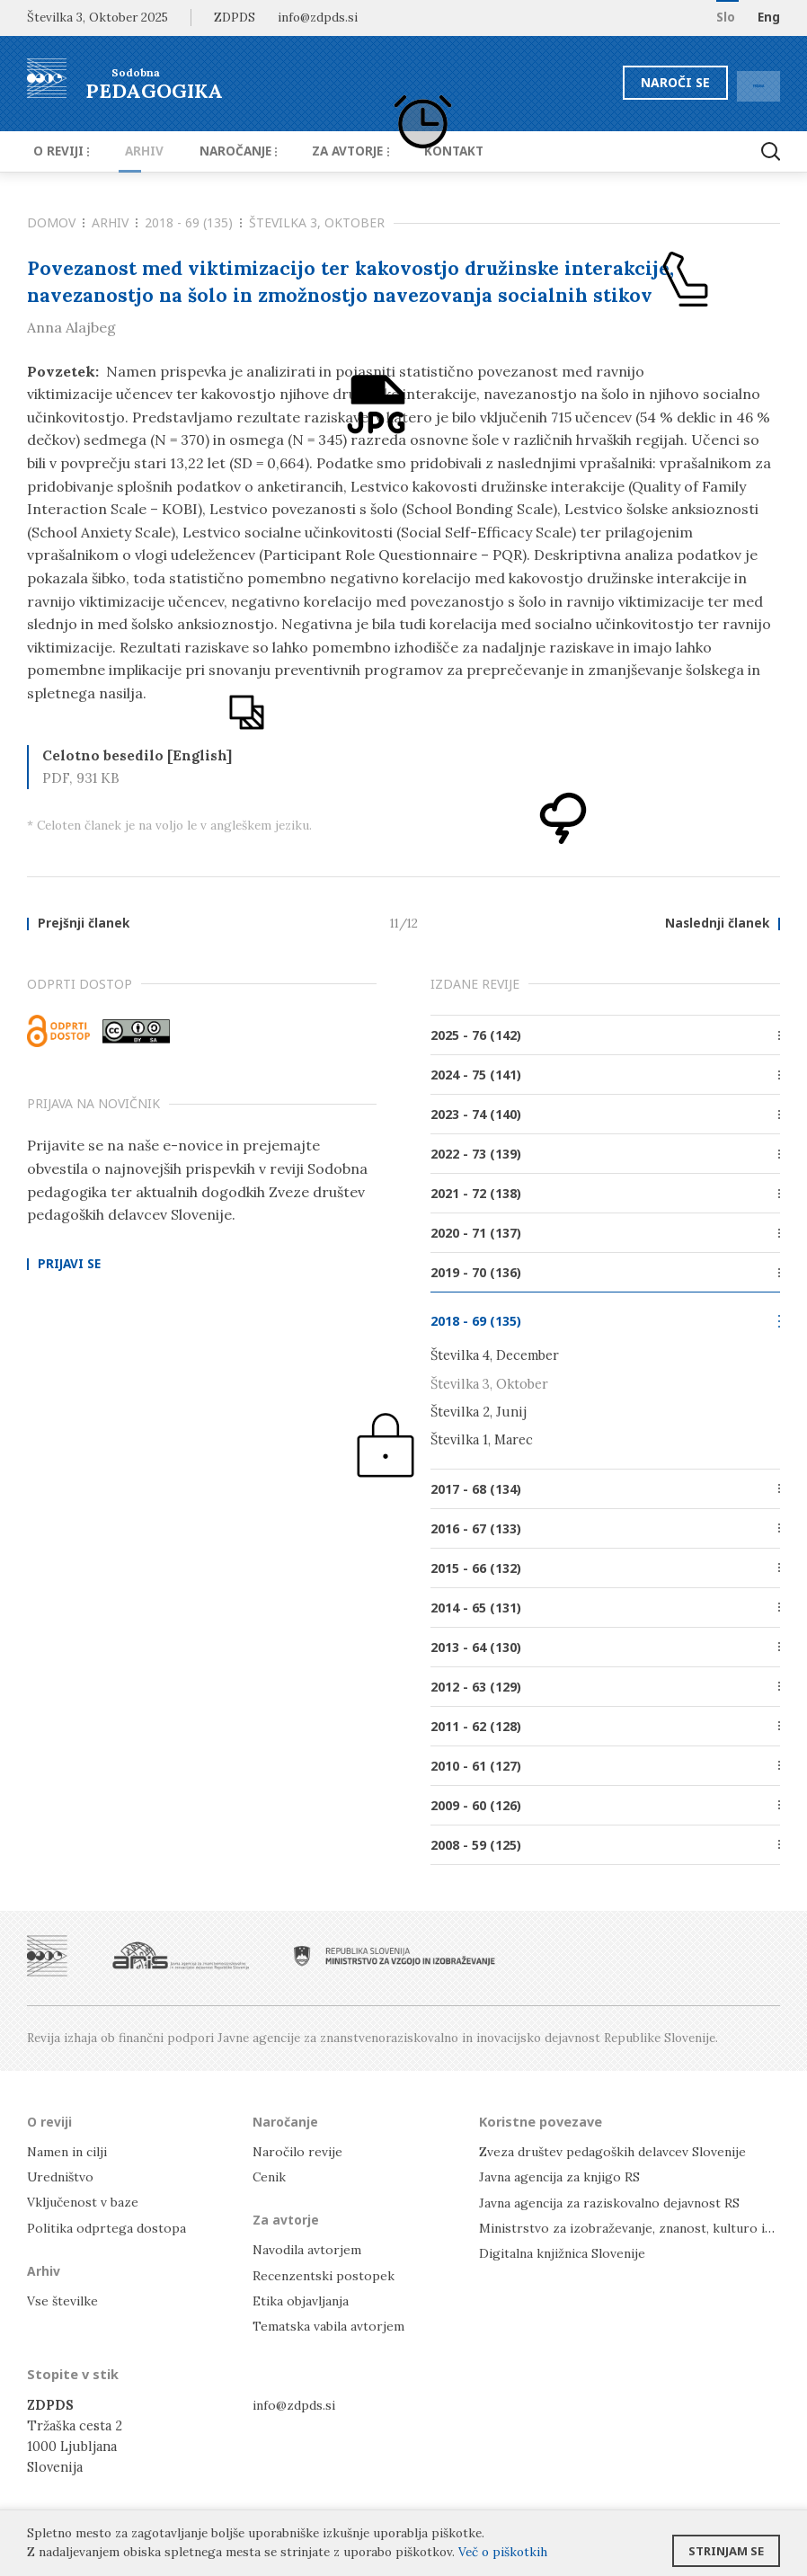 The height and width of the screenshot is (2576, 807). I want to click on indicates thunderstorm or severe weather conditions, so click(563, 817).